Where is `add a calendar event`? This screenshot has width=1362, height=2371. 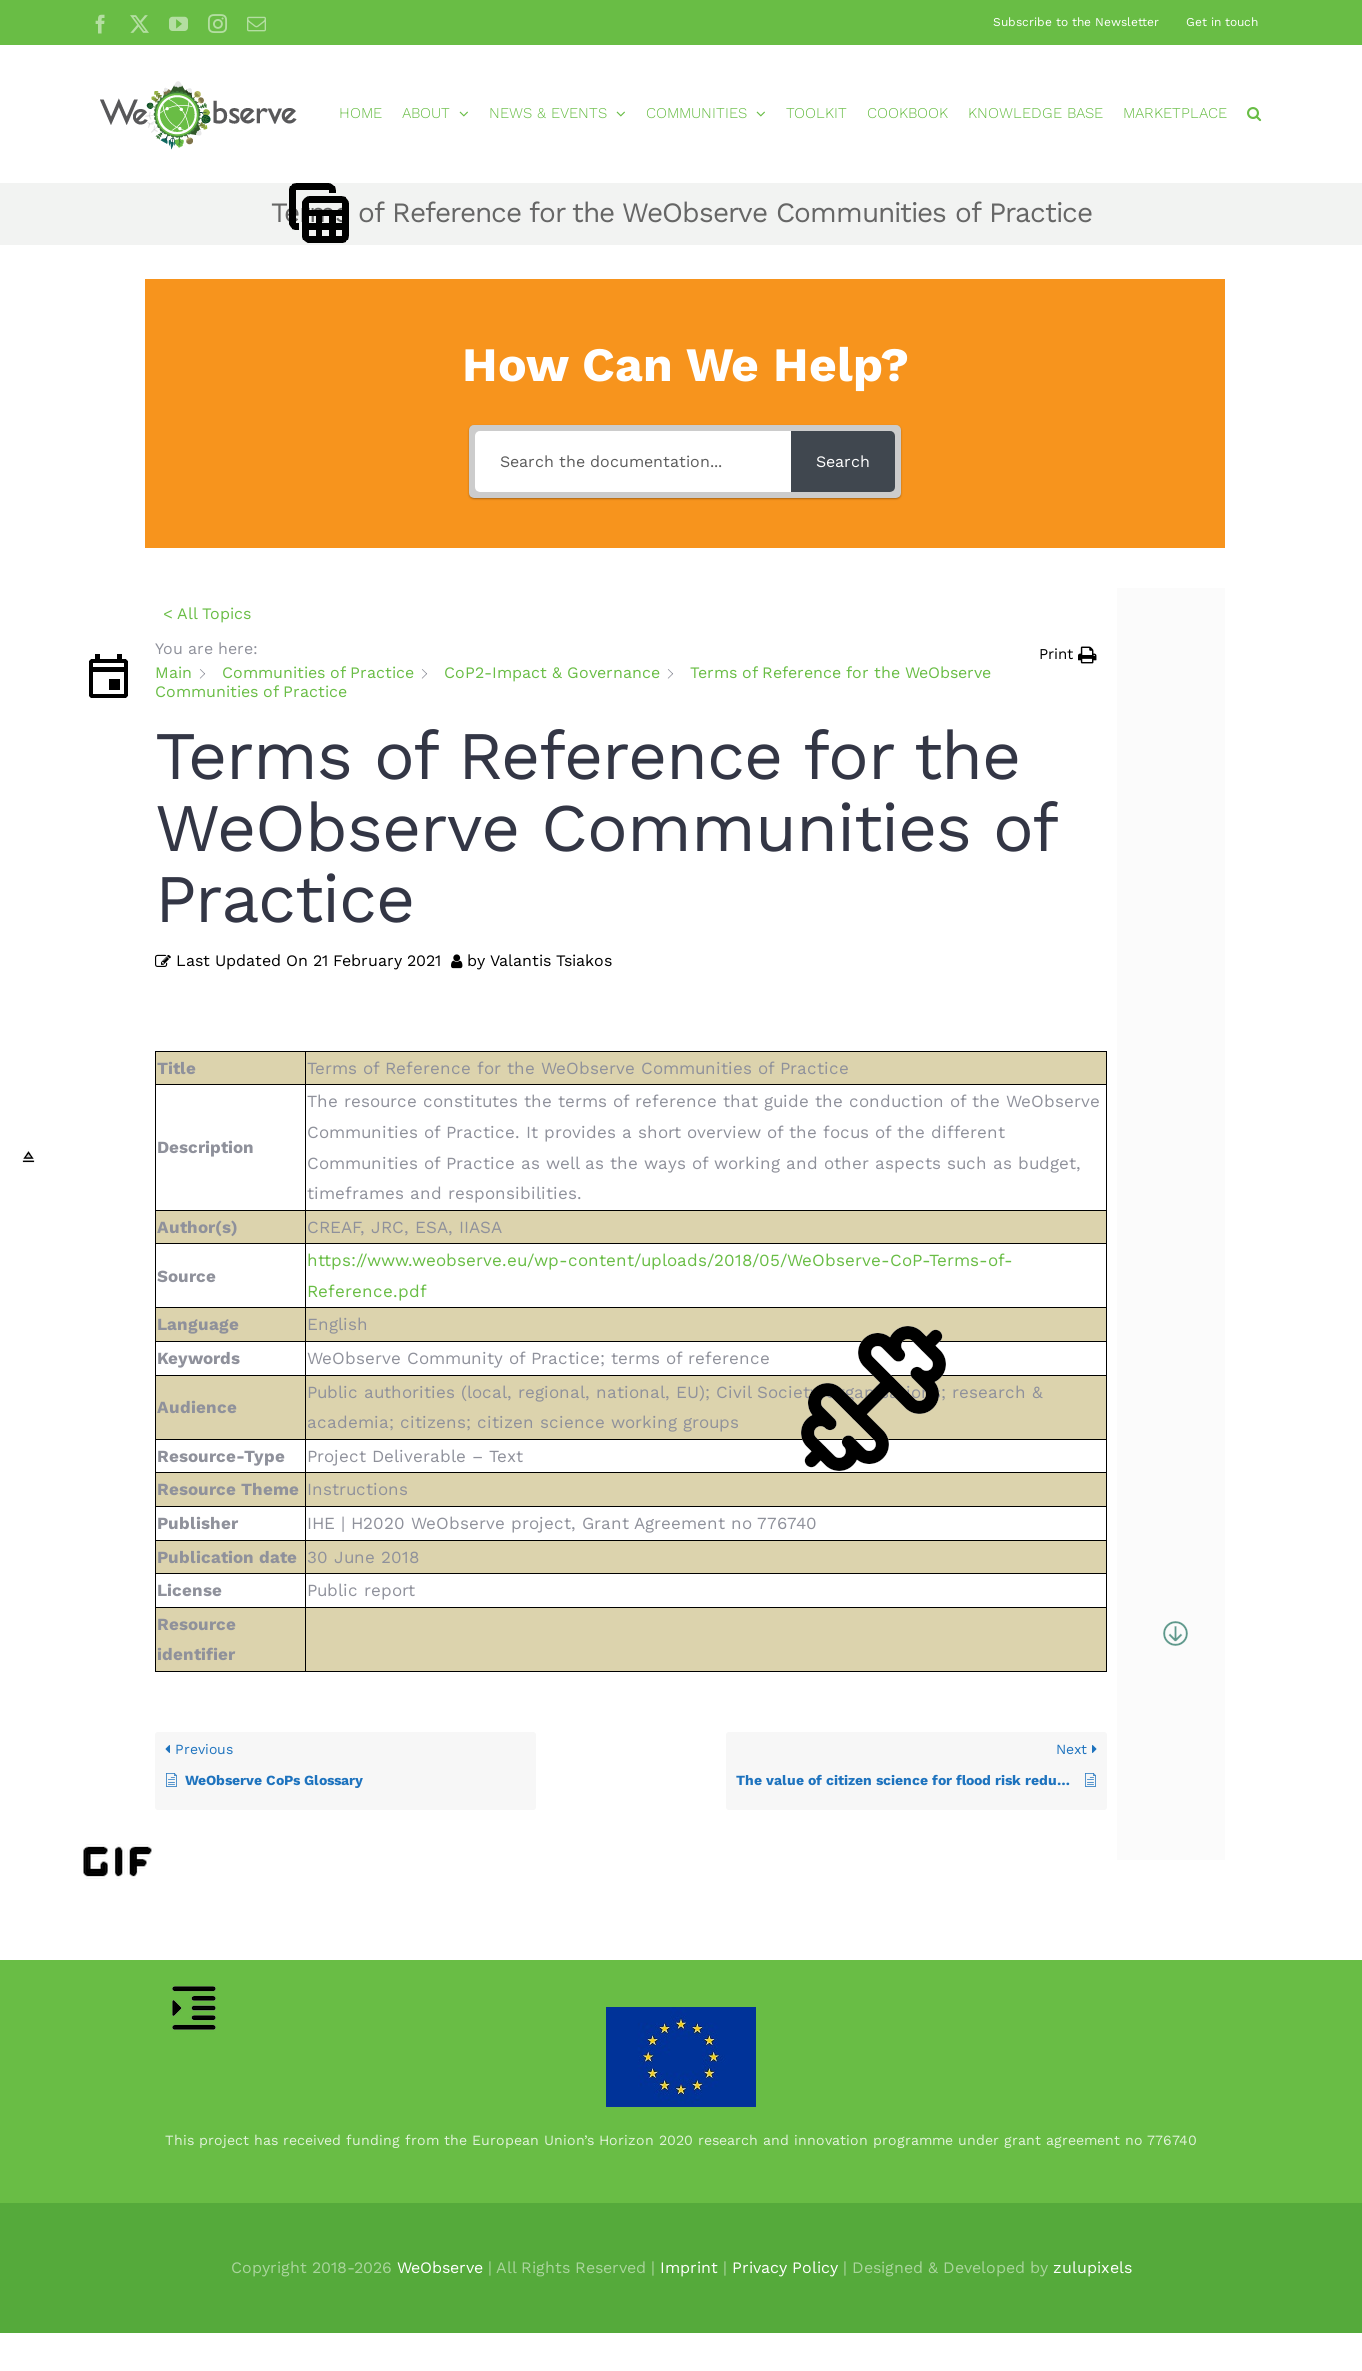 add a calendar event is located at coordinates (108, 678).